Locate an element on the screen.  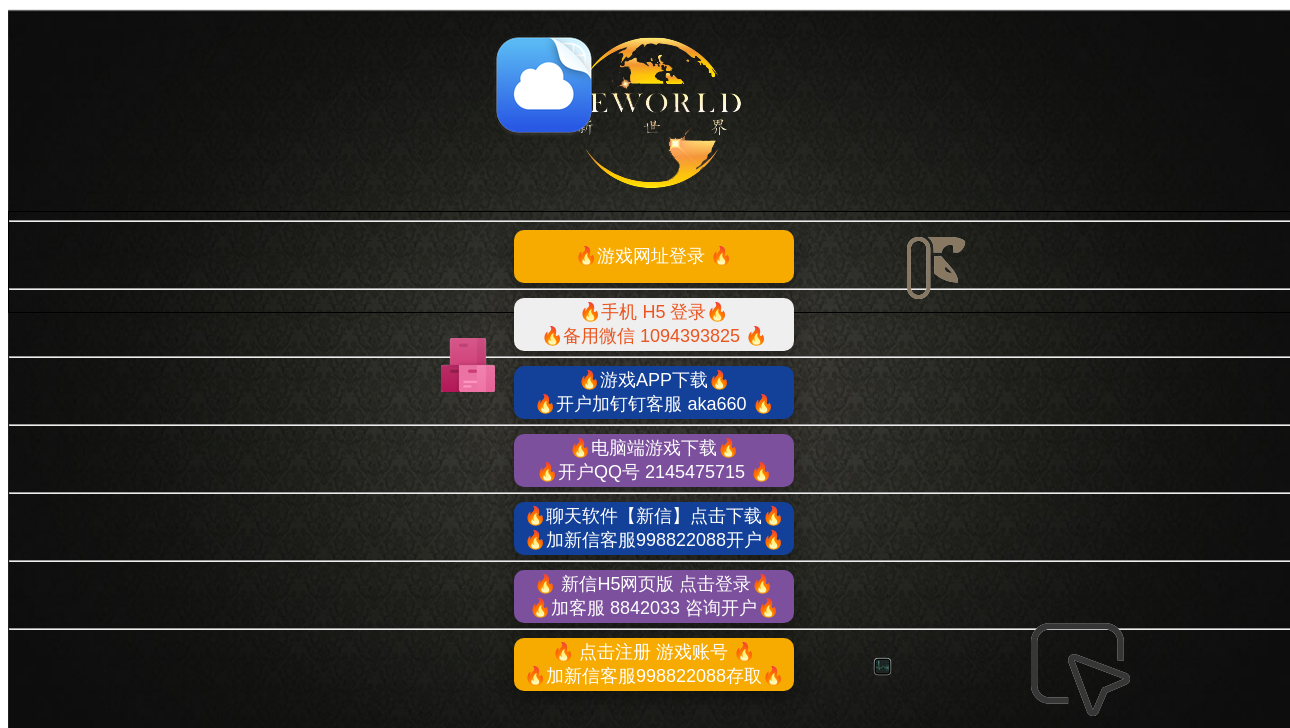
open activity monitor to view system performance is located at coordinates (882, 666).